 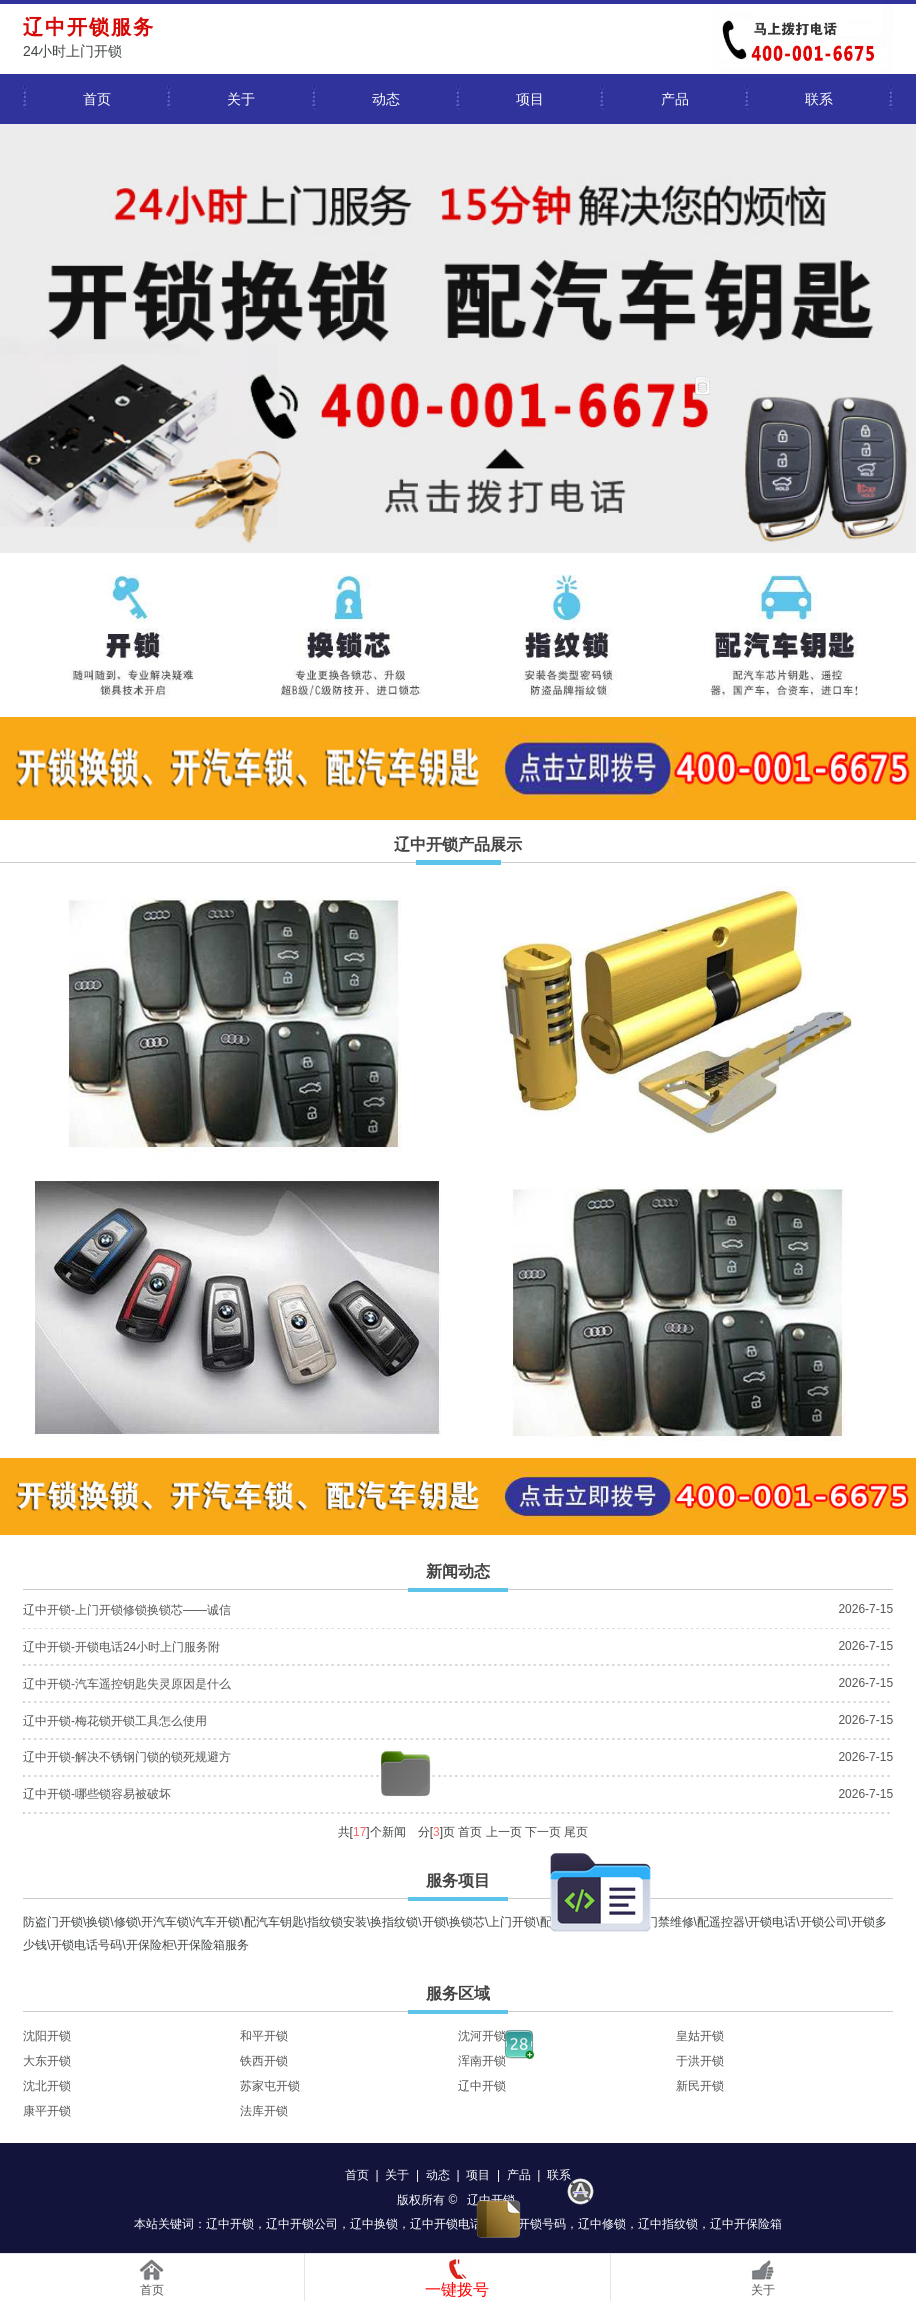 I want to click on check for available software updates, so click(x=580, y=2191).